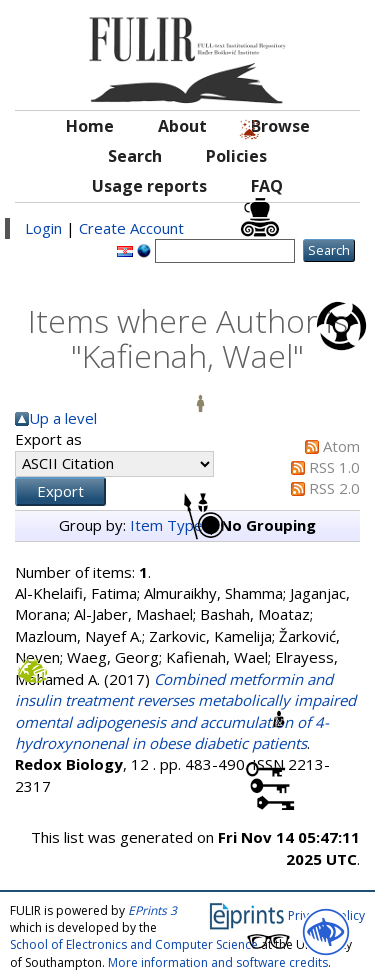 This screenshot has height=971, width=375. Describe the element at coordinates (270, 786) in the screenshot. I see `view your collection of keys or access credentials` at that location.